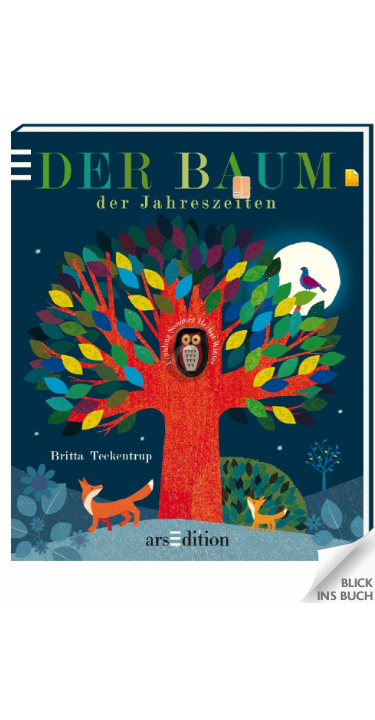 Image resolution: width=375 pixels, height=720 pixels. I want to click on open a package or archive file, so click(241, 187).